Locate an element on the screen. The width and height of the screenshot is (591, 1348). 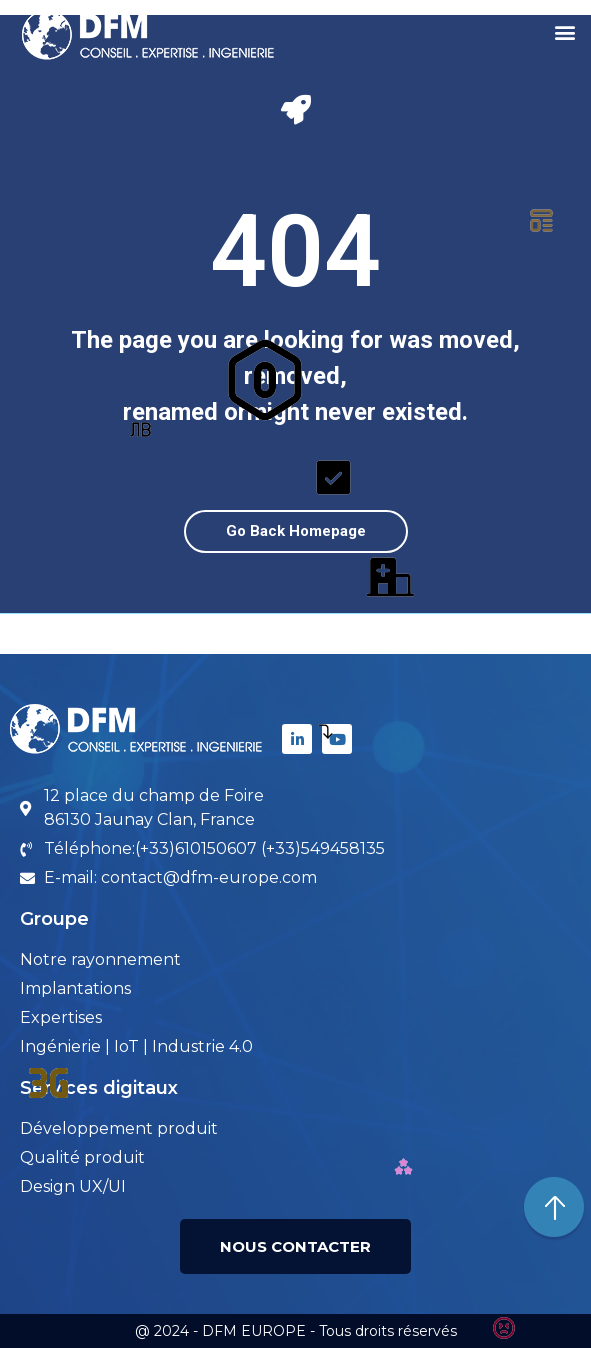
express dissatisfaction or negative feedback is located at coordinates (504, 1328).